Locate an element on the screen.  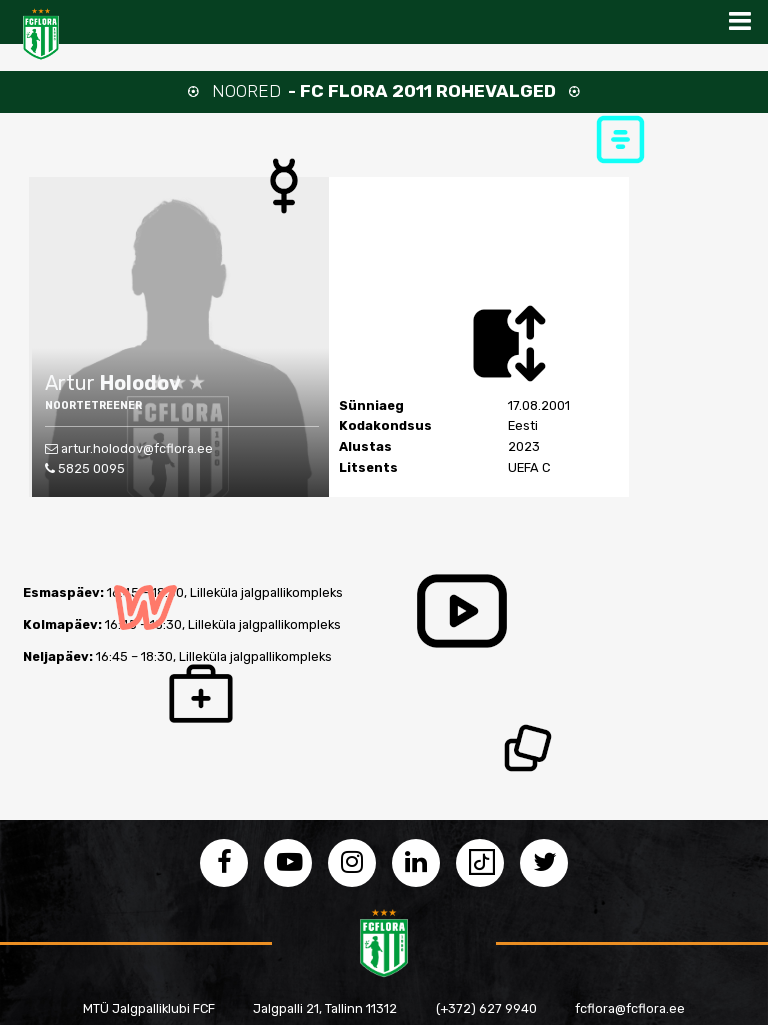
center align content horizontally and vertically is located at coordinates (620, 139).